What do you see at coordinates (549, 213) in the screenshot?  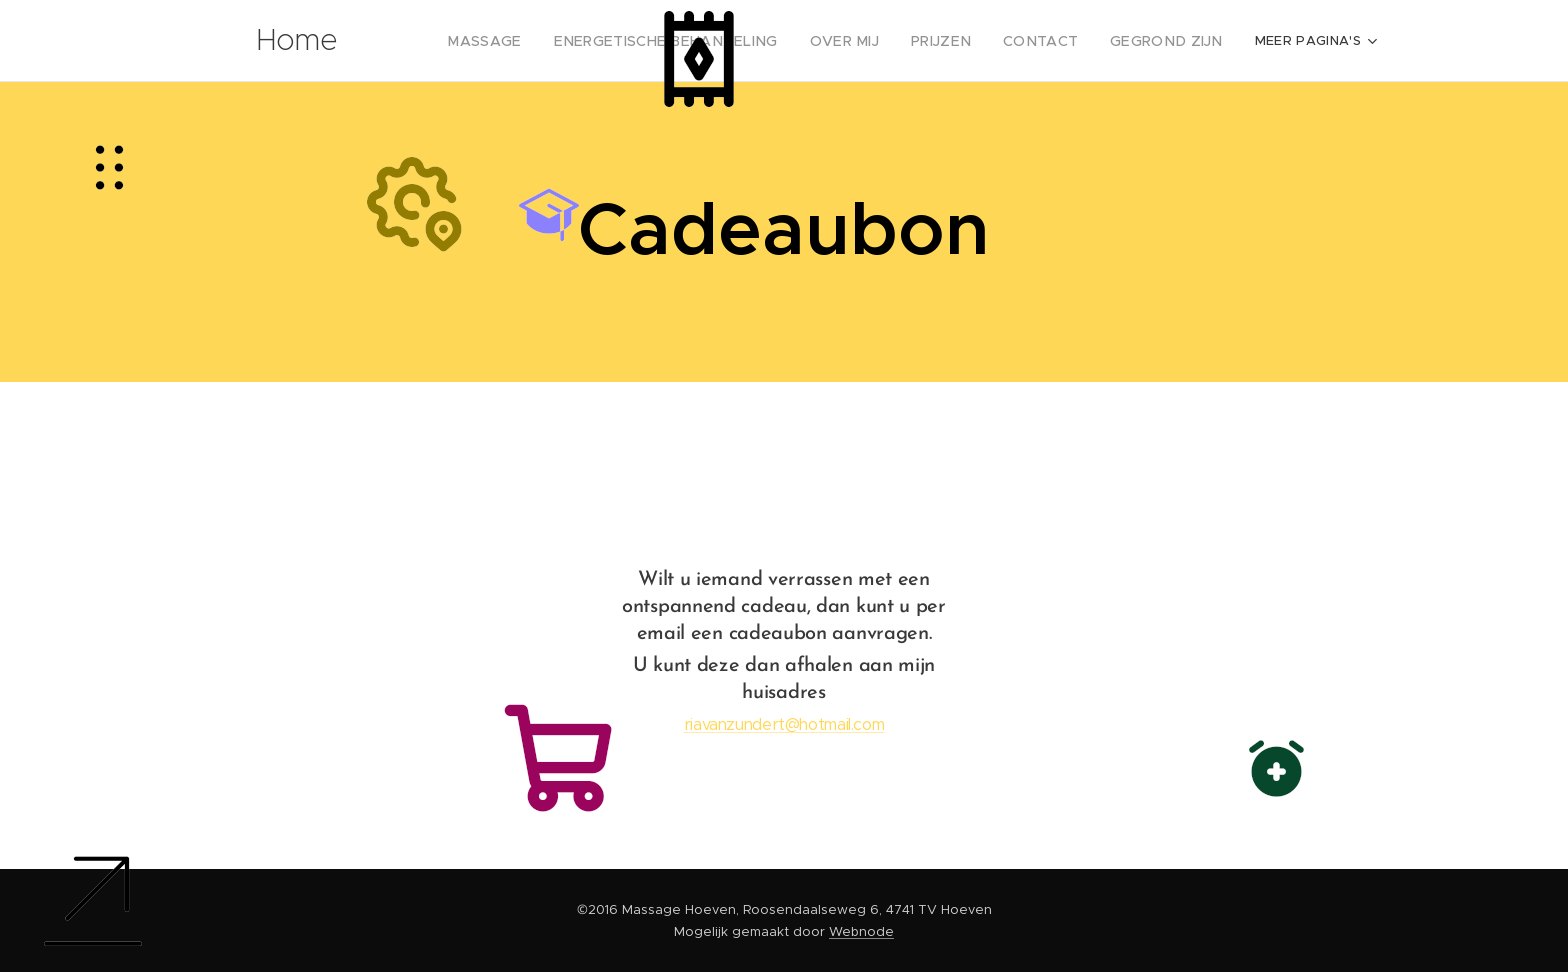 I see `access education or learning features` at bounding box center [549, 213].